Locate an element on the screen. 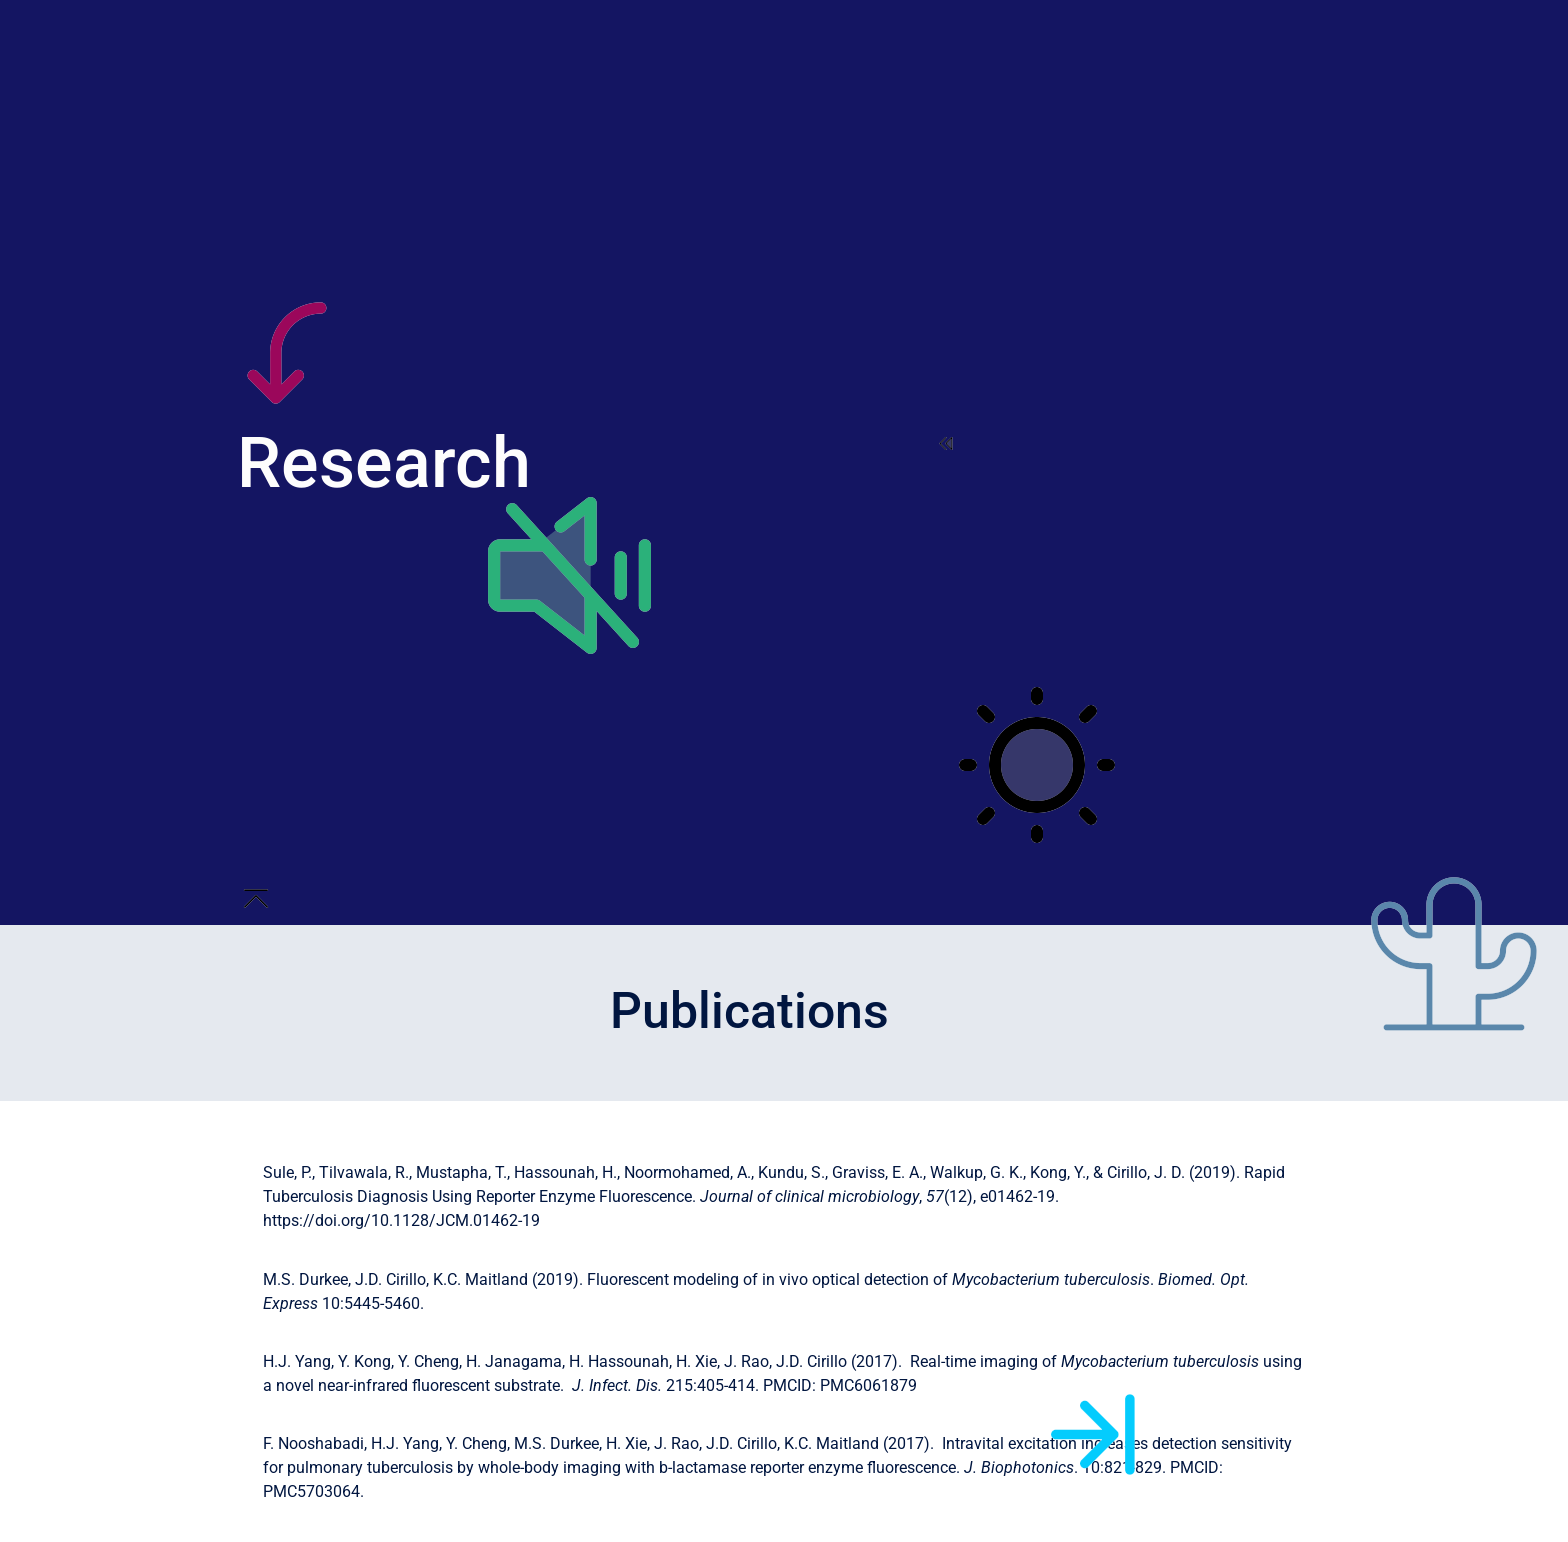  mute audio or sound is located at coordinates (566, 575).